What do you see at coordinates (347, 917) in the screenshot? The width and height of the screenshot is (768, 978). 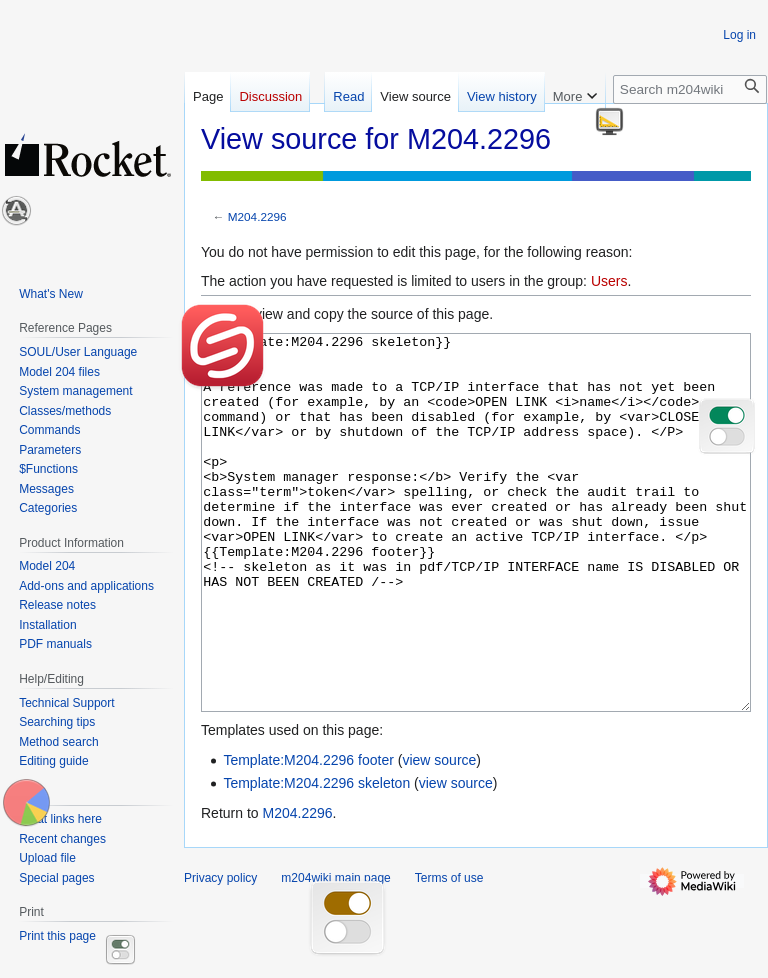 I see `open gnome tweaks application` at bounding box center [347, 917].